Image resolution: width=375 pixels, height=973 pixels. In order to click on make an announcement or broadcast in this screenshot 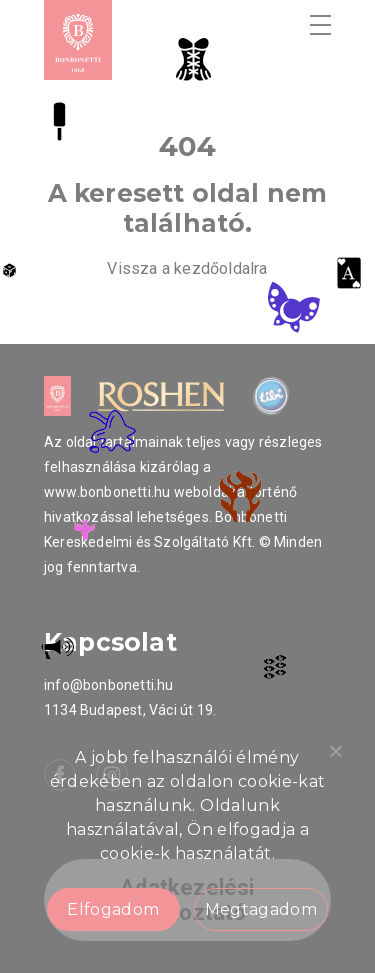, I will do `click(57, 647)`.